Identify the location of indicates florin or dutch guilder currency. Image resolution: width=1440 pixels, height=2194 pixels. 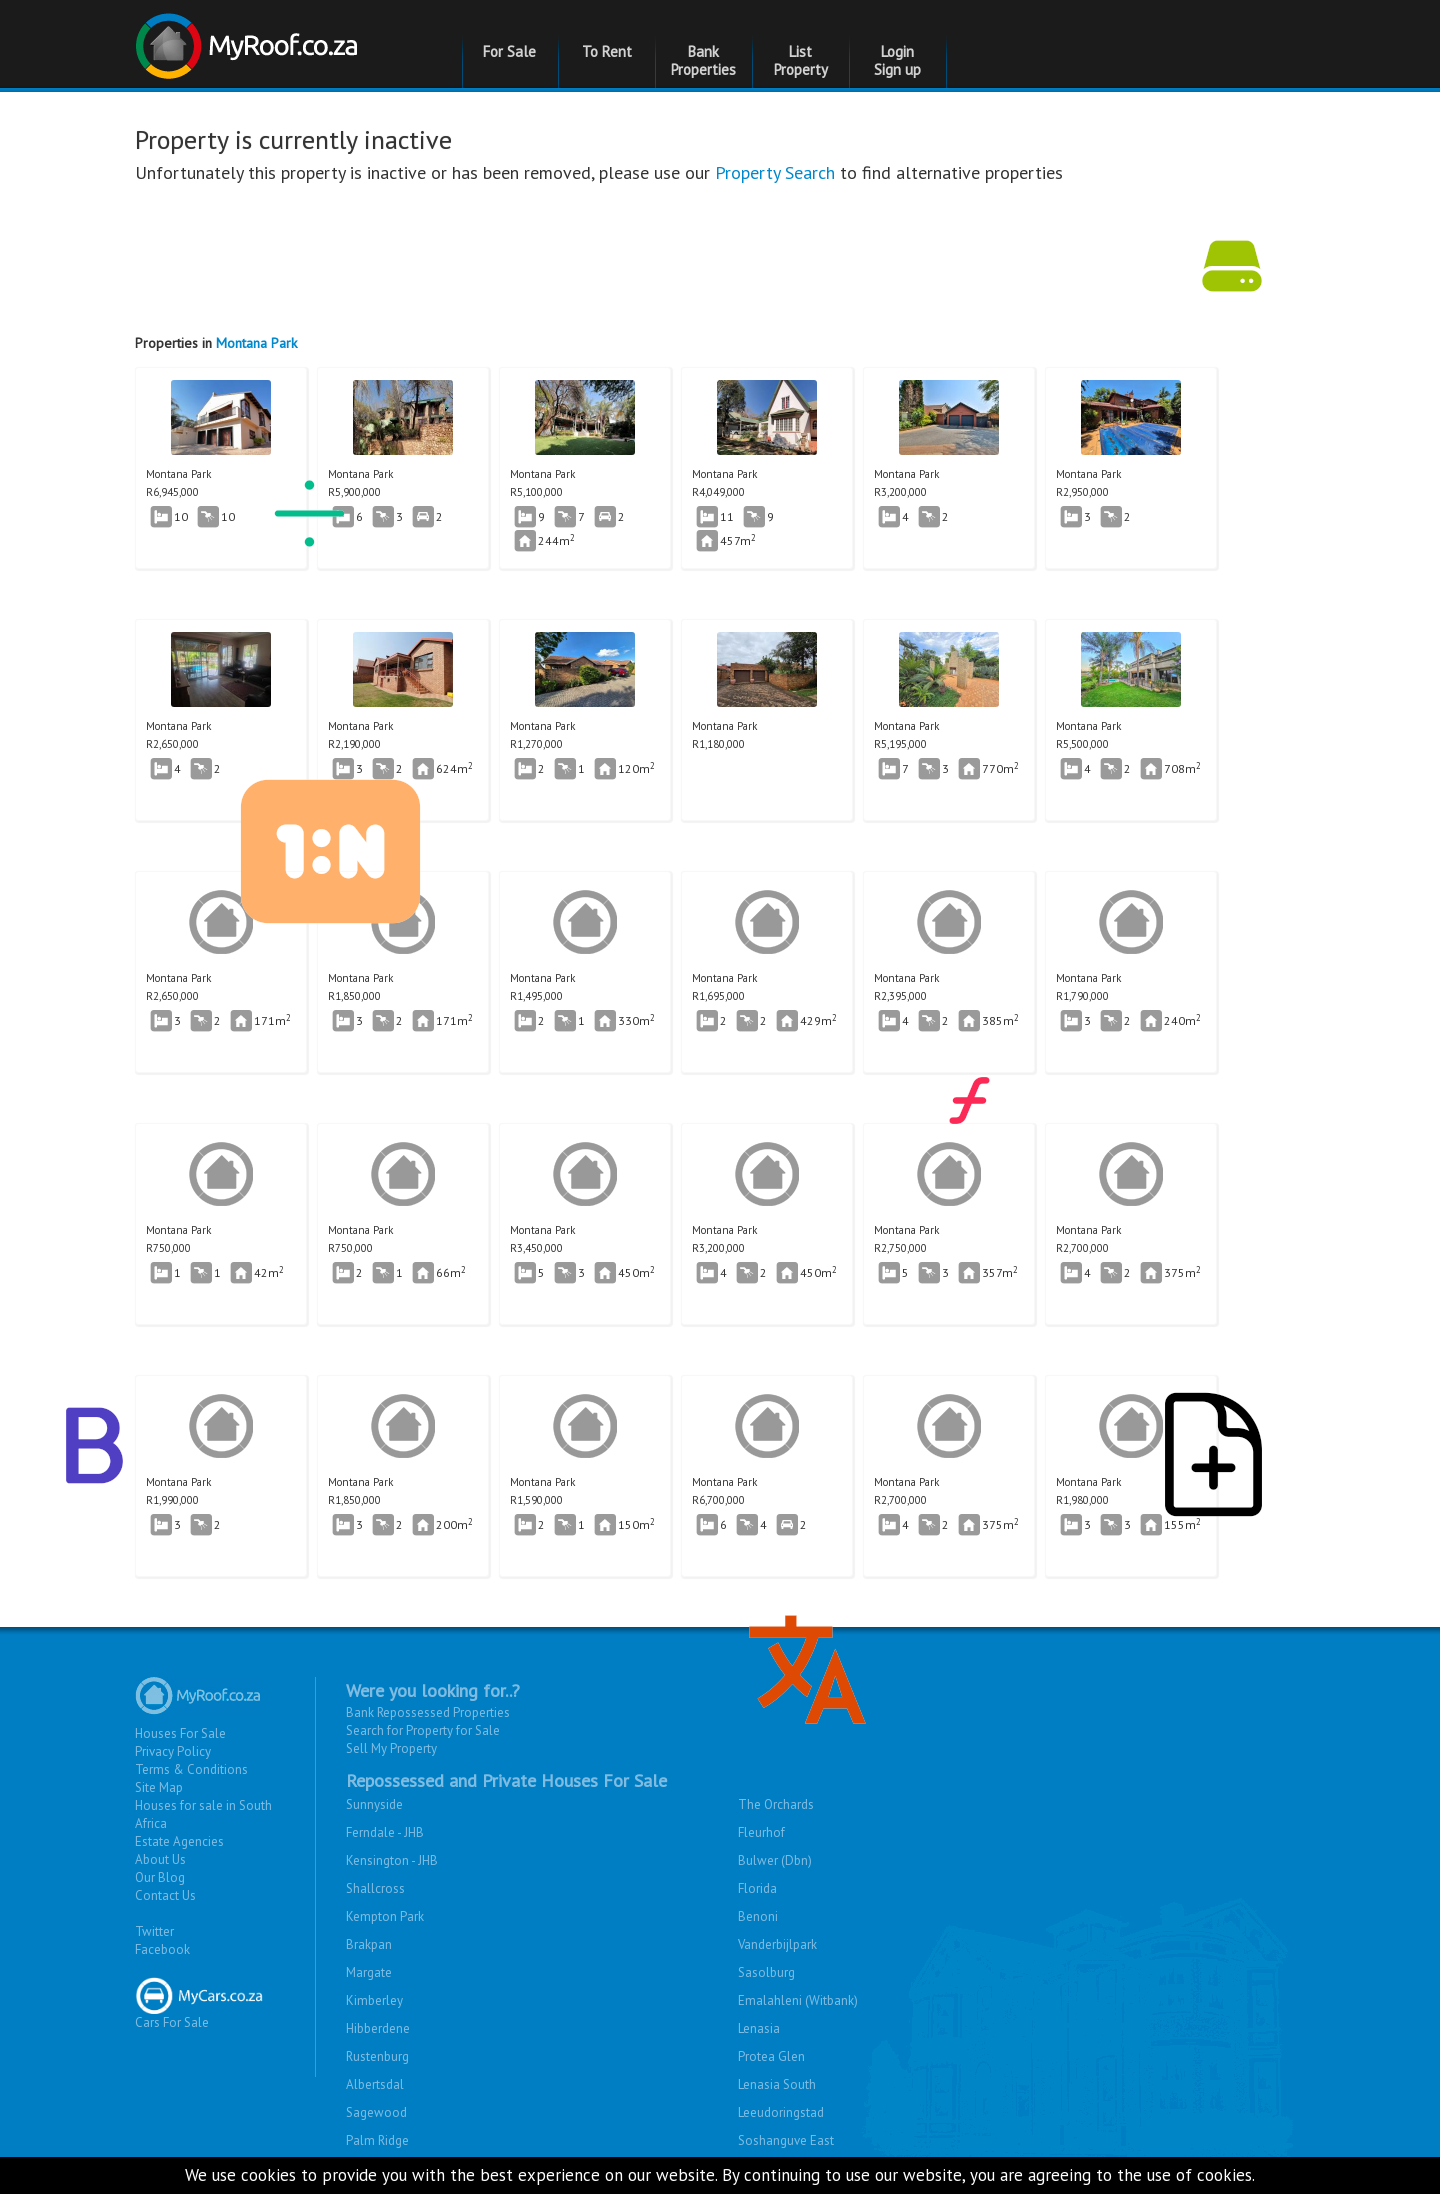
(969, 1100).